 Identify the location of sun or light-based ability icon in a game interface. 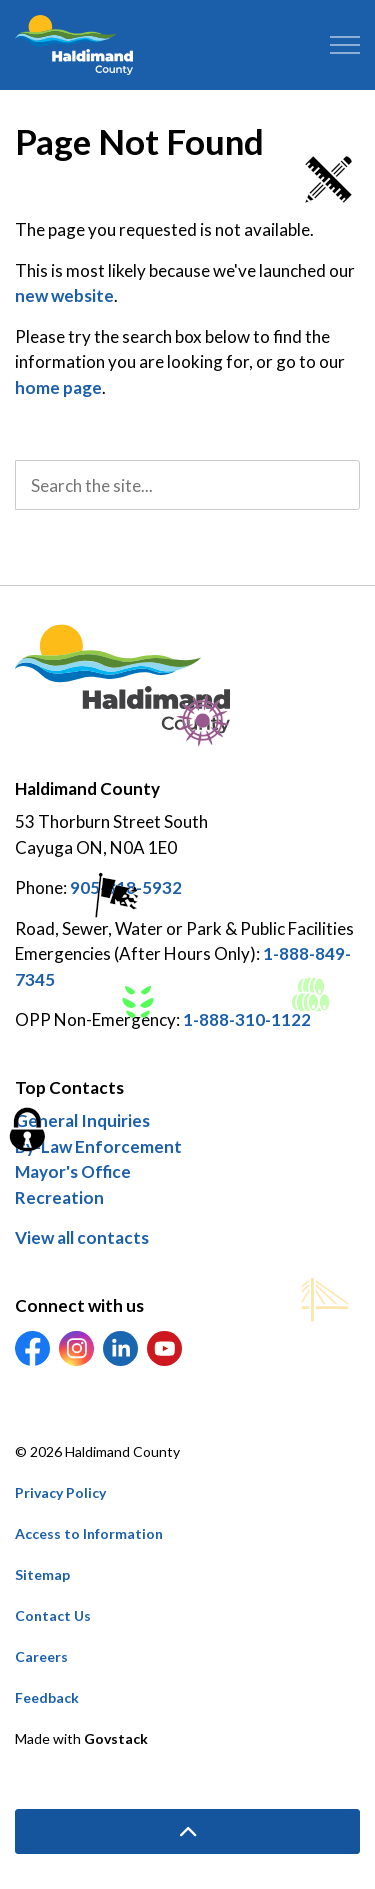
(202, 720).